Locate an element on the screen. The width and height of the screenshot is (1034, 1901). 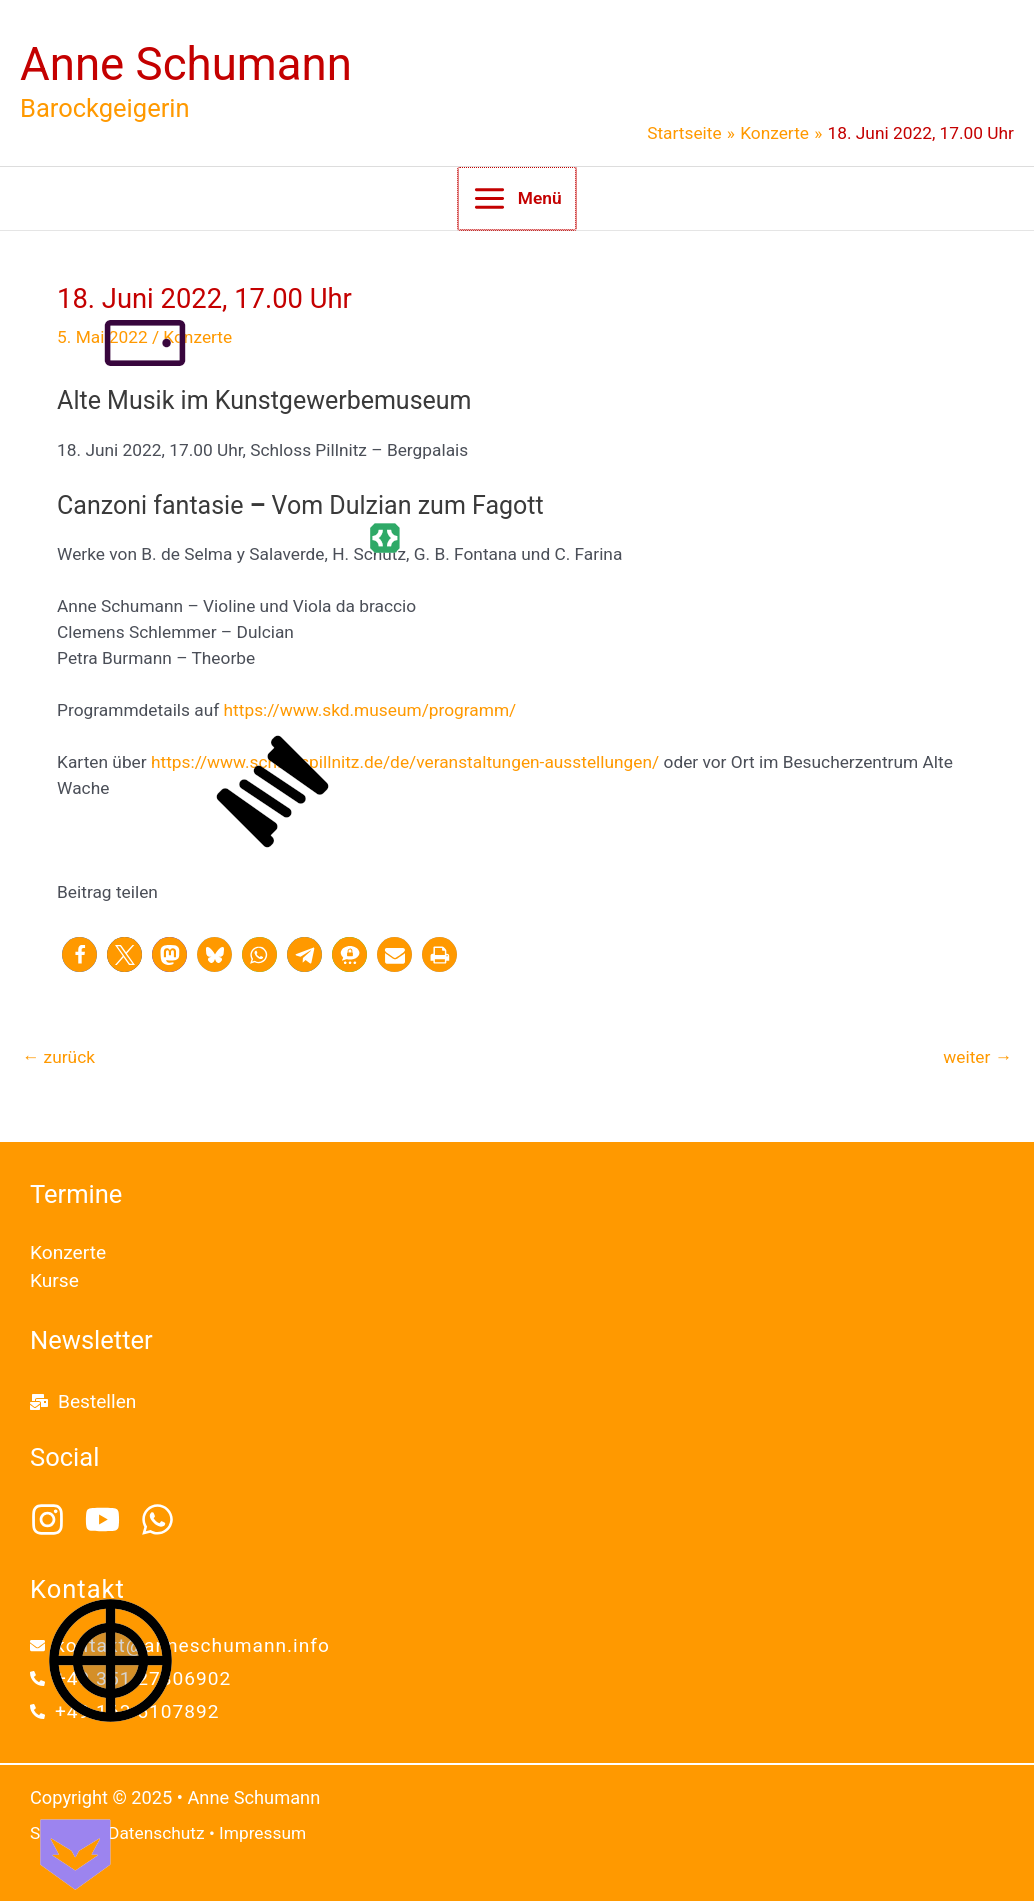
indicates active developer badge status on Discord is located at coordinates (385, 538).